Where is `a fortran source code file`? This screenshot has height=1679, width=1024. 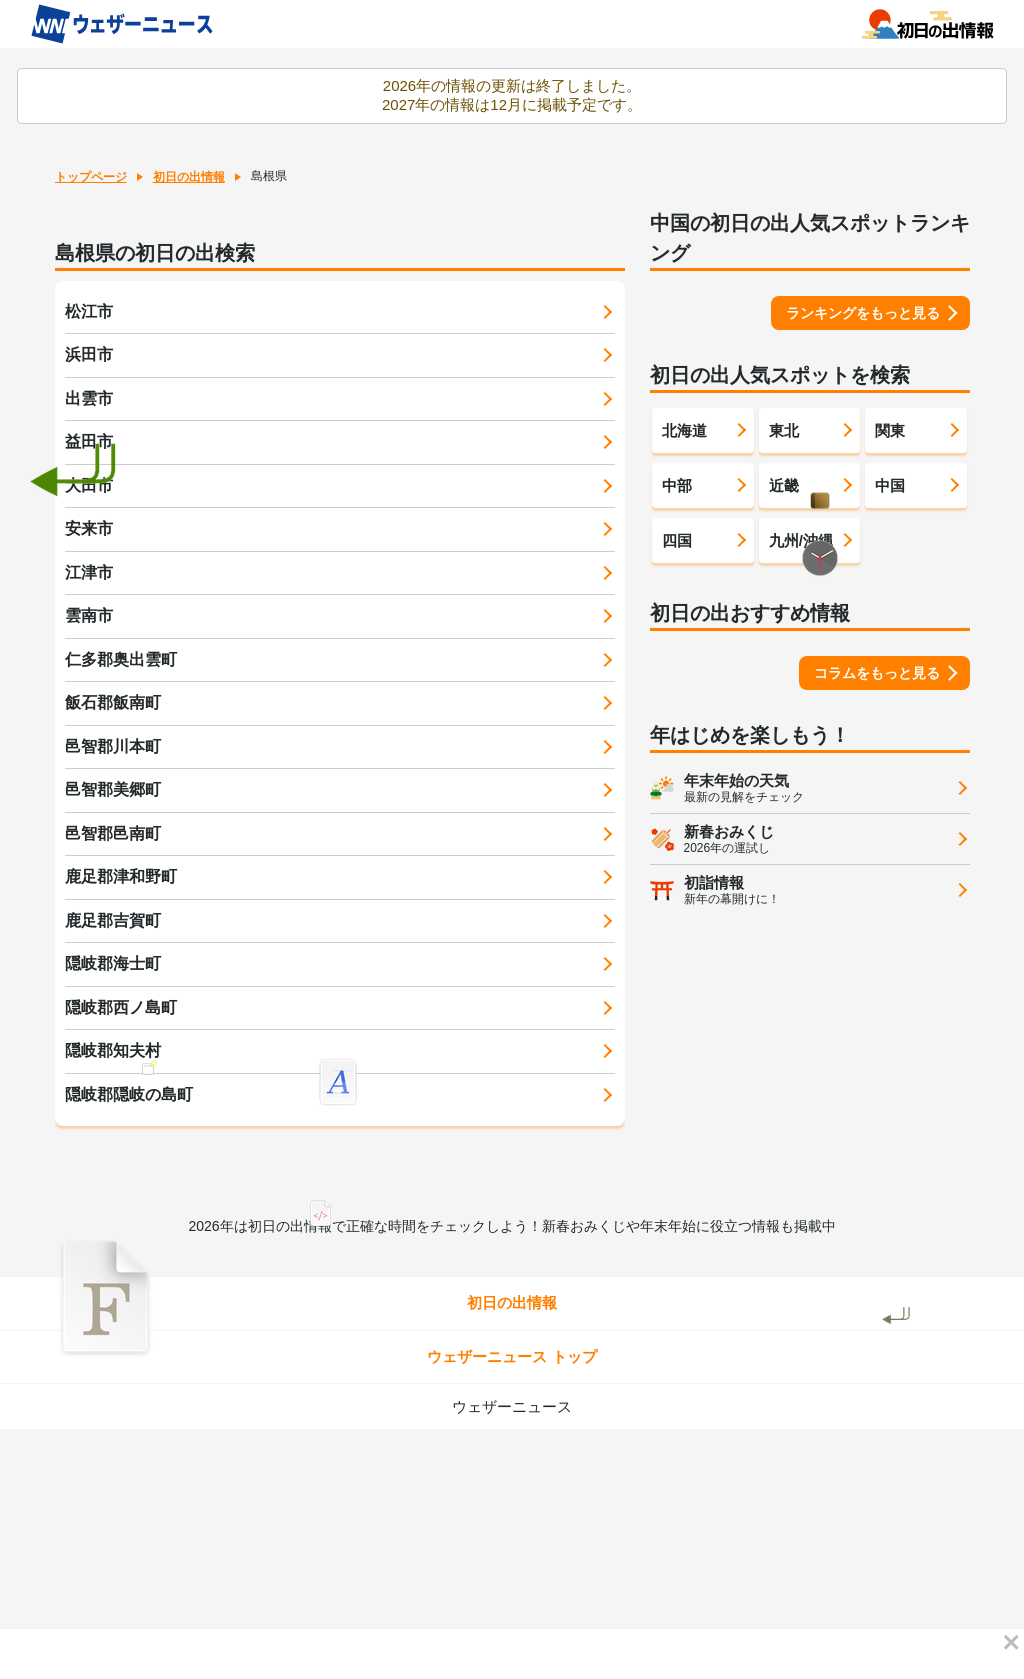 a fortran source code file is located at coordinates (105, 1298).